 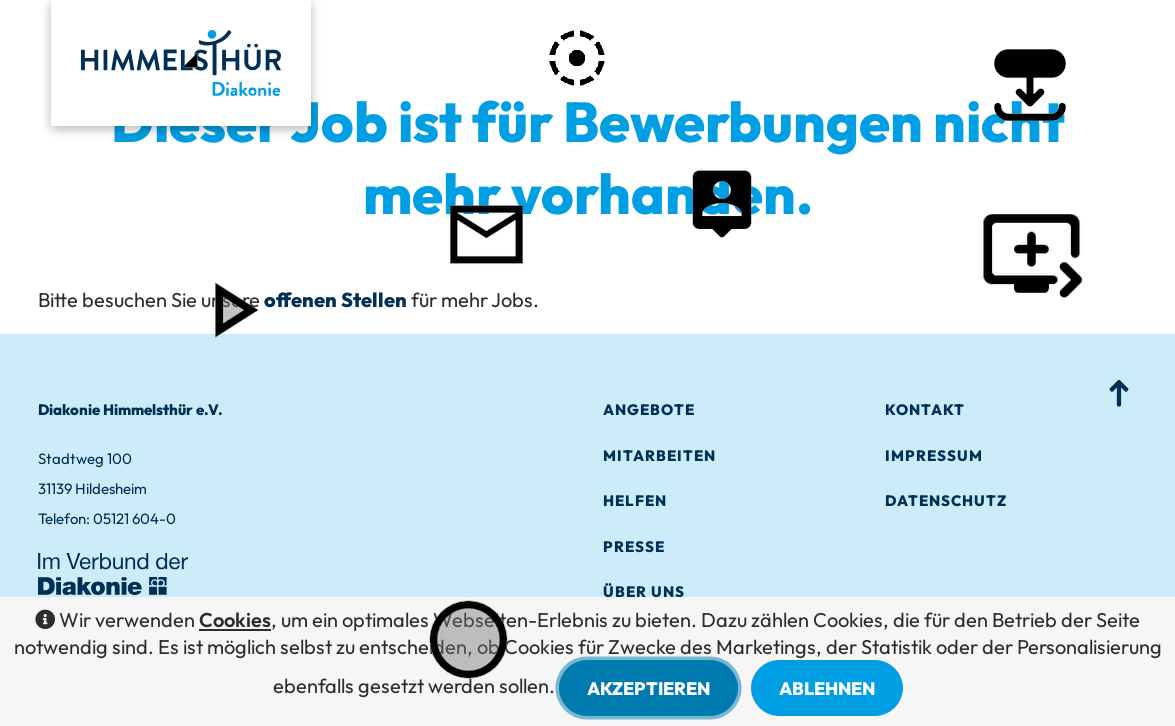 I want to click on move element to bottom of layout, so click(x=1030, y=85).